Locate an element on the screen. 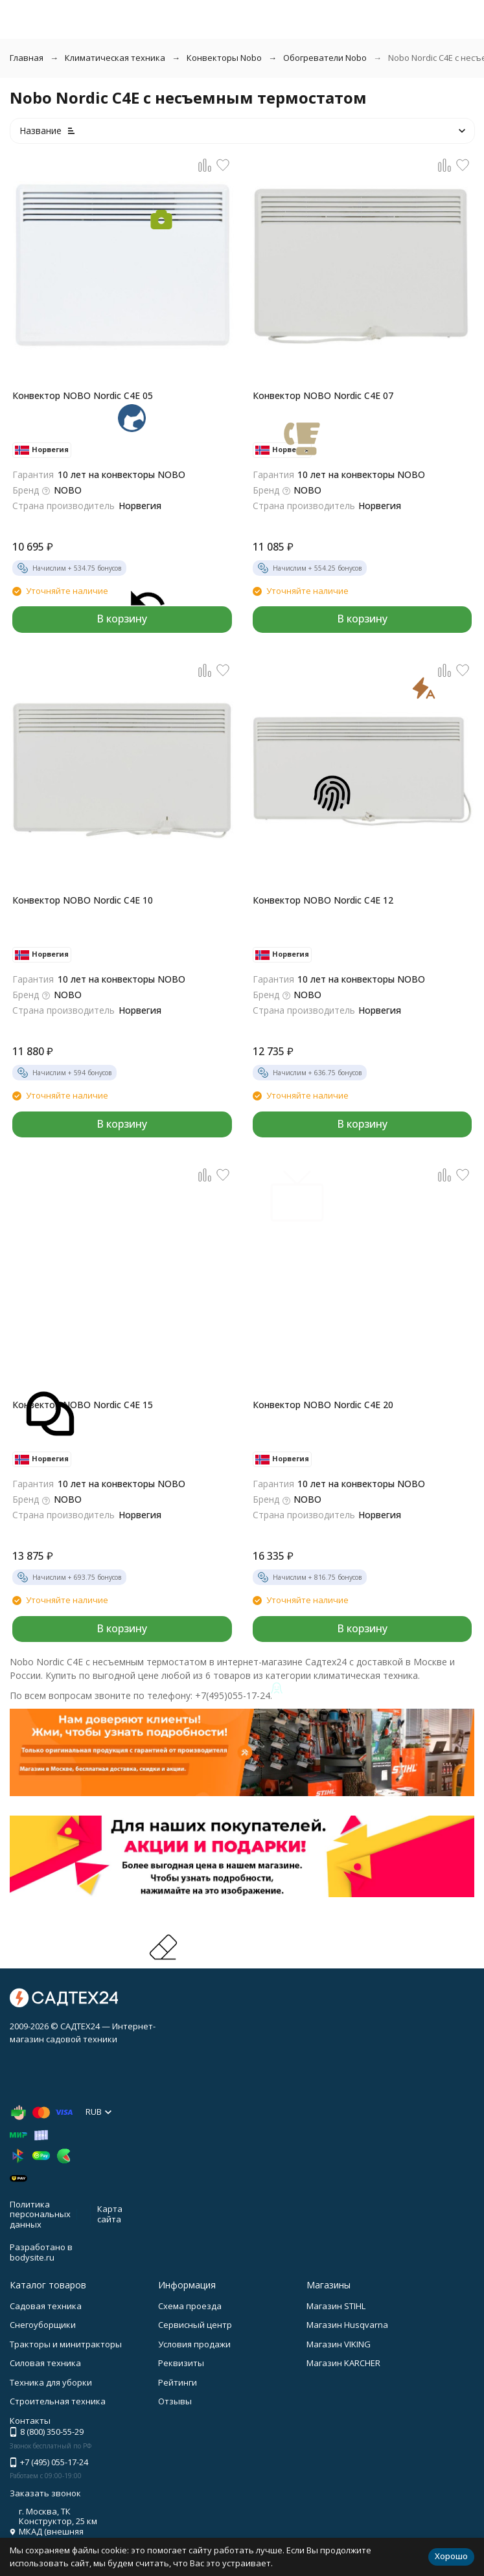 The height and width of the screenshot is (2576, 484). switch to international or global settings is located at coordinates (132, 418).